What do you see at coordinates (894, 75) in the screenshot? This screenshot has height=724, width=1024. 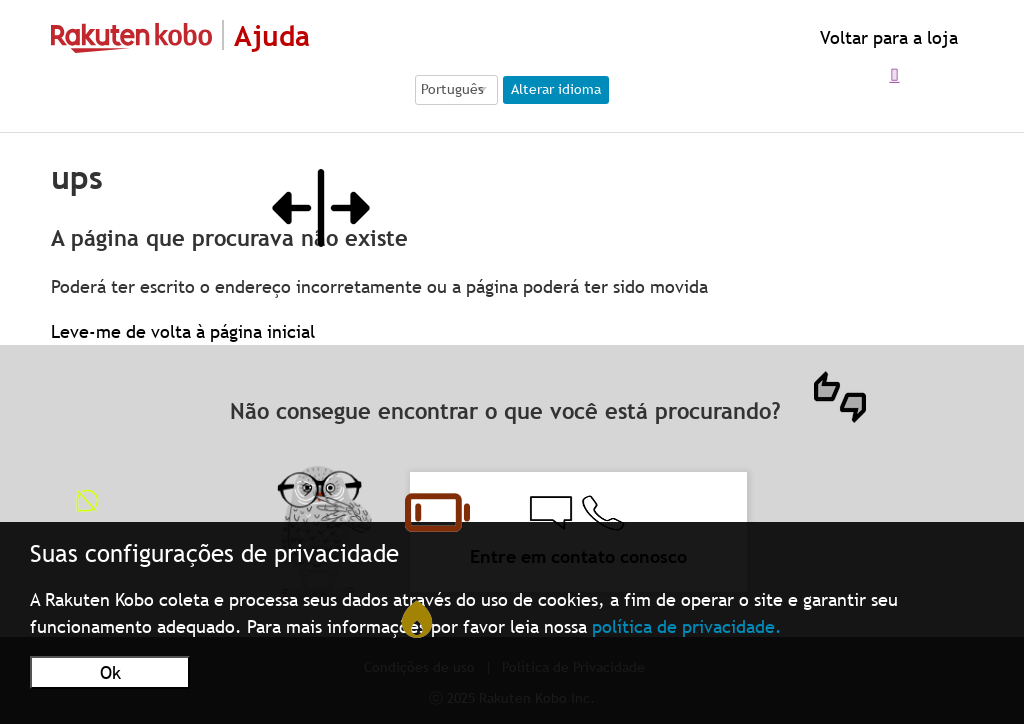 I see `align object to bottom edge` at bounding box center [894, 75].